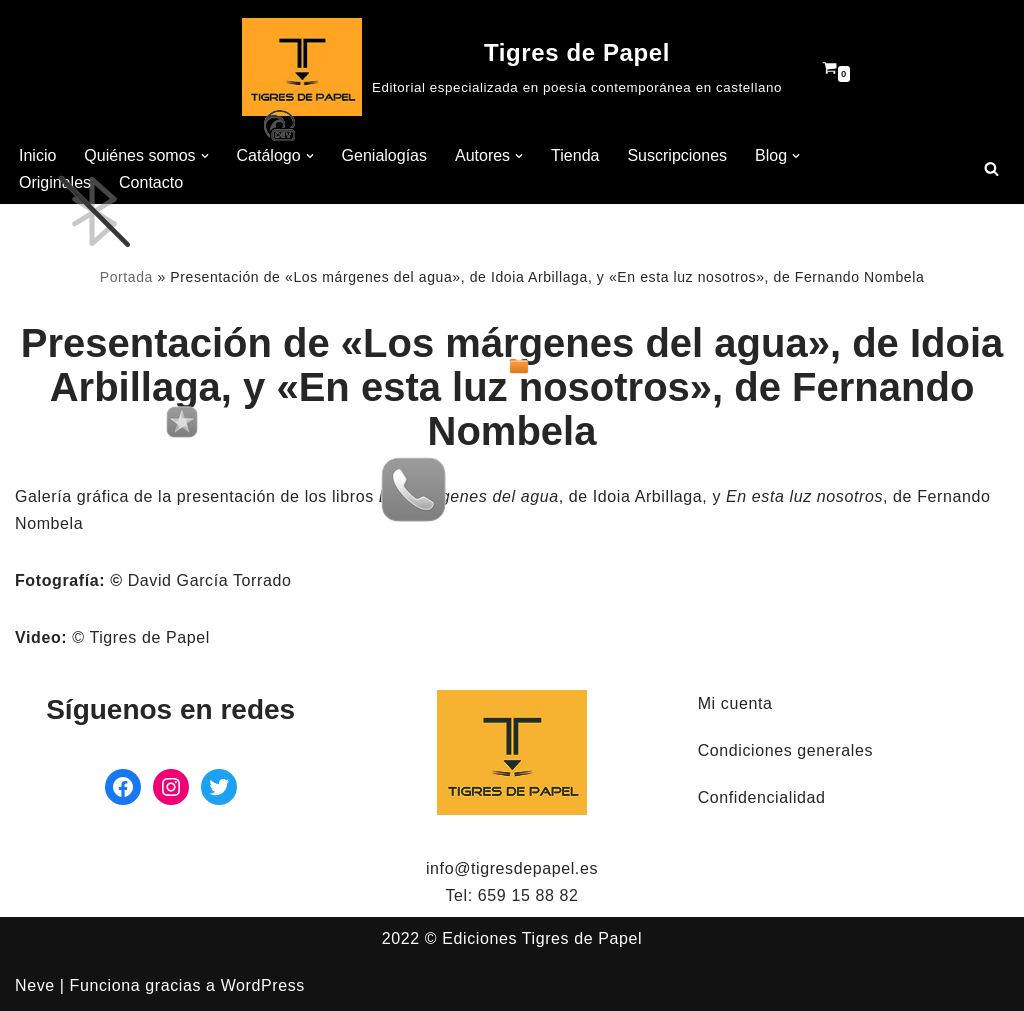  Describe the element at coordinates (519, 366) in the screenshot. I see `open folder to view contents` at that location.